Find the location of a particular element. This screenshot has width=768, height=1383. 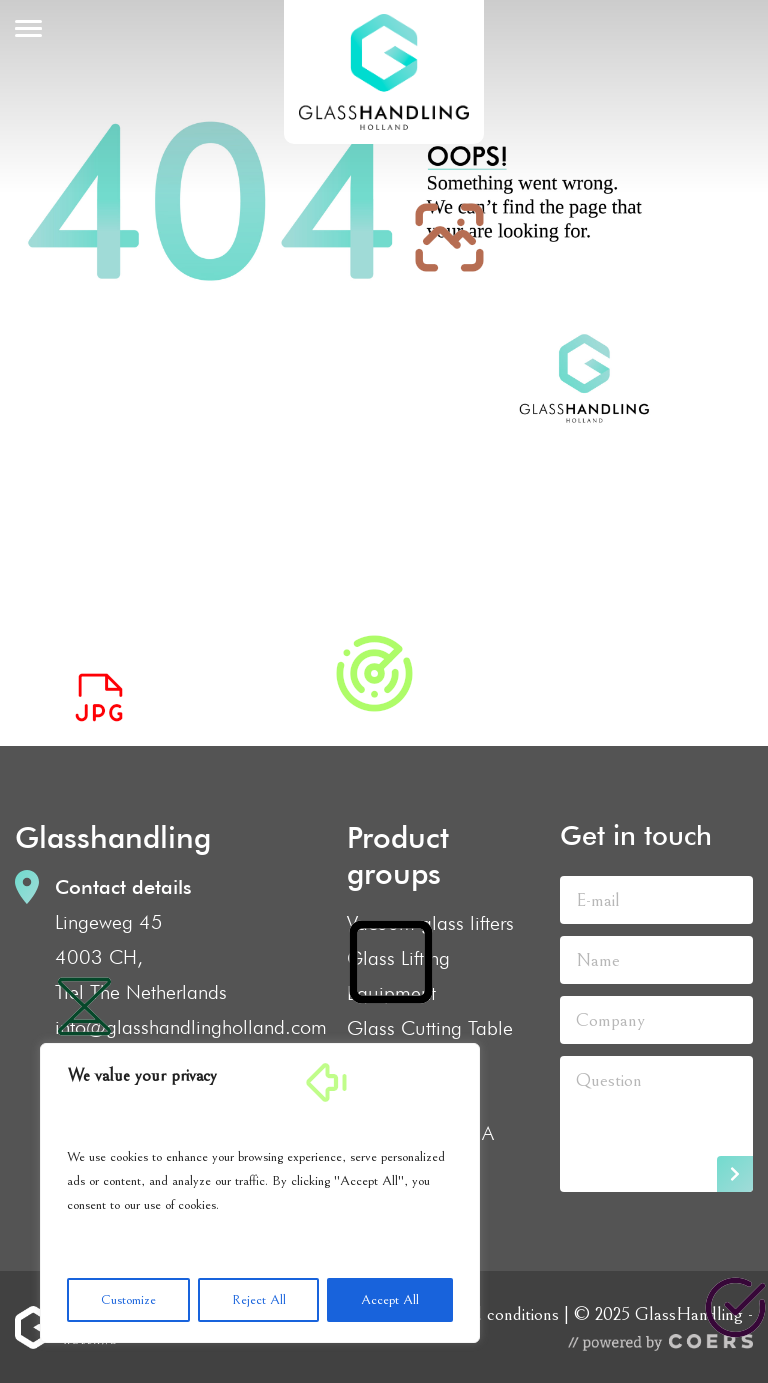

scan or digitize a photo is located at coordinates (449, 237).